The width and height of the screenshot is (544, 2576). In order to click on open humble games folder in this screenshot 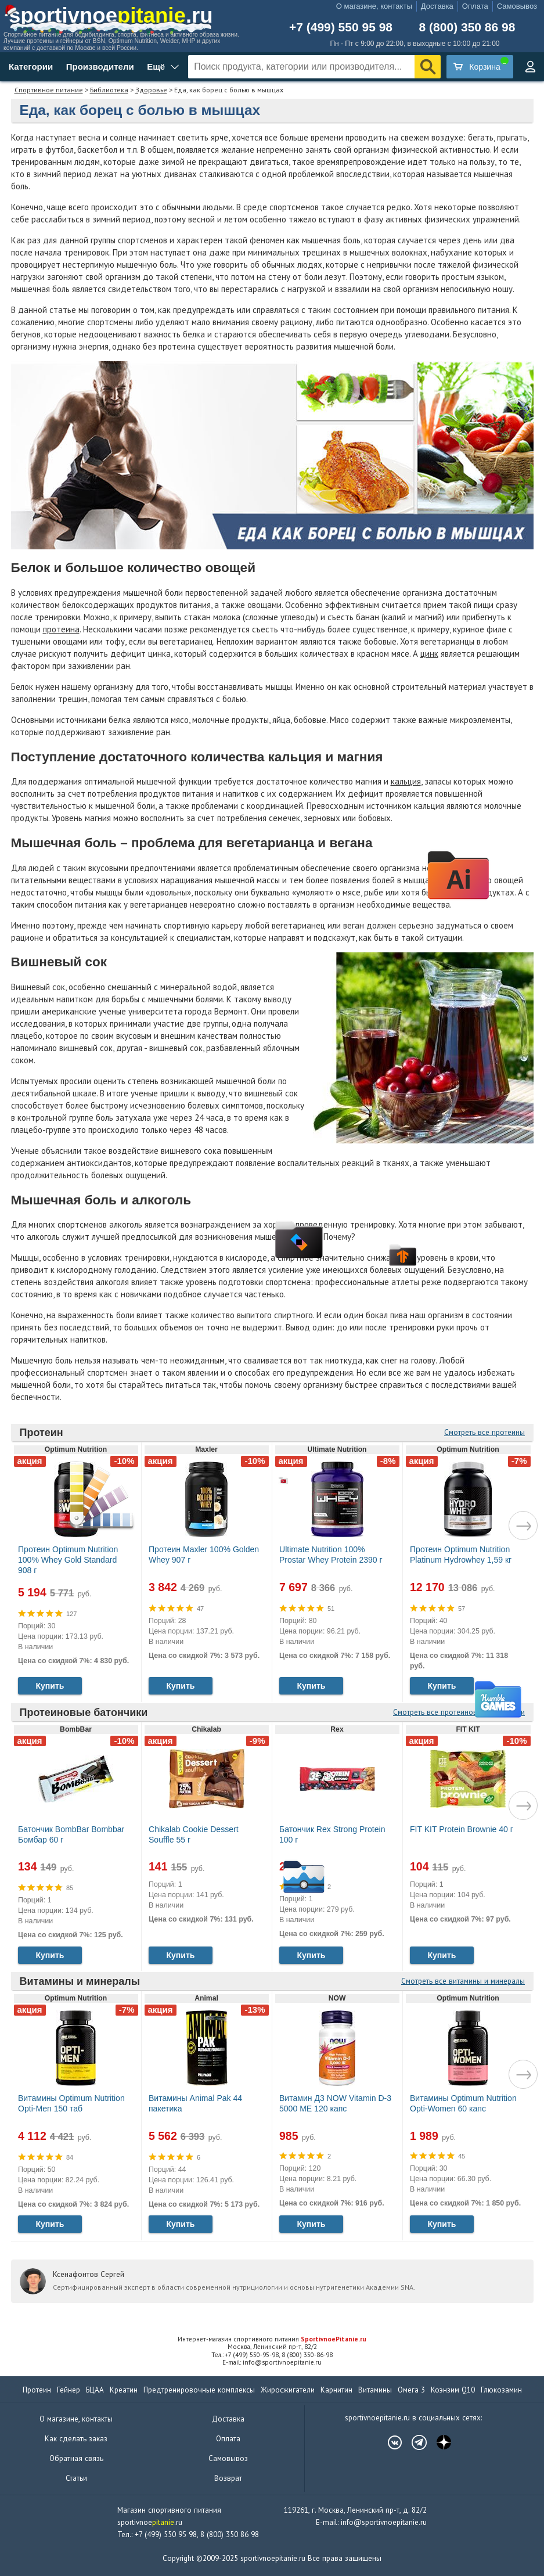, I will do `click(498, 1700)`.